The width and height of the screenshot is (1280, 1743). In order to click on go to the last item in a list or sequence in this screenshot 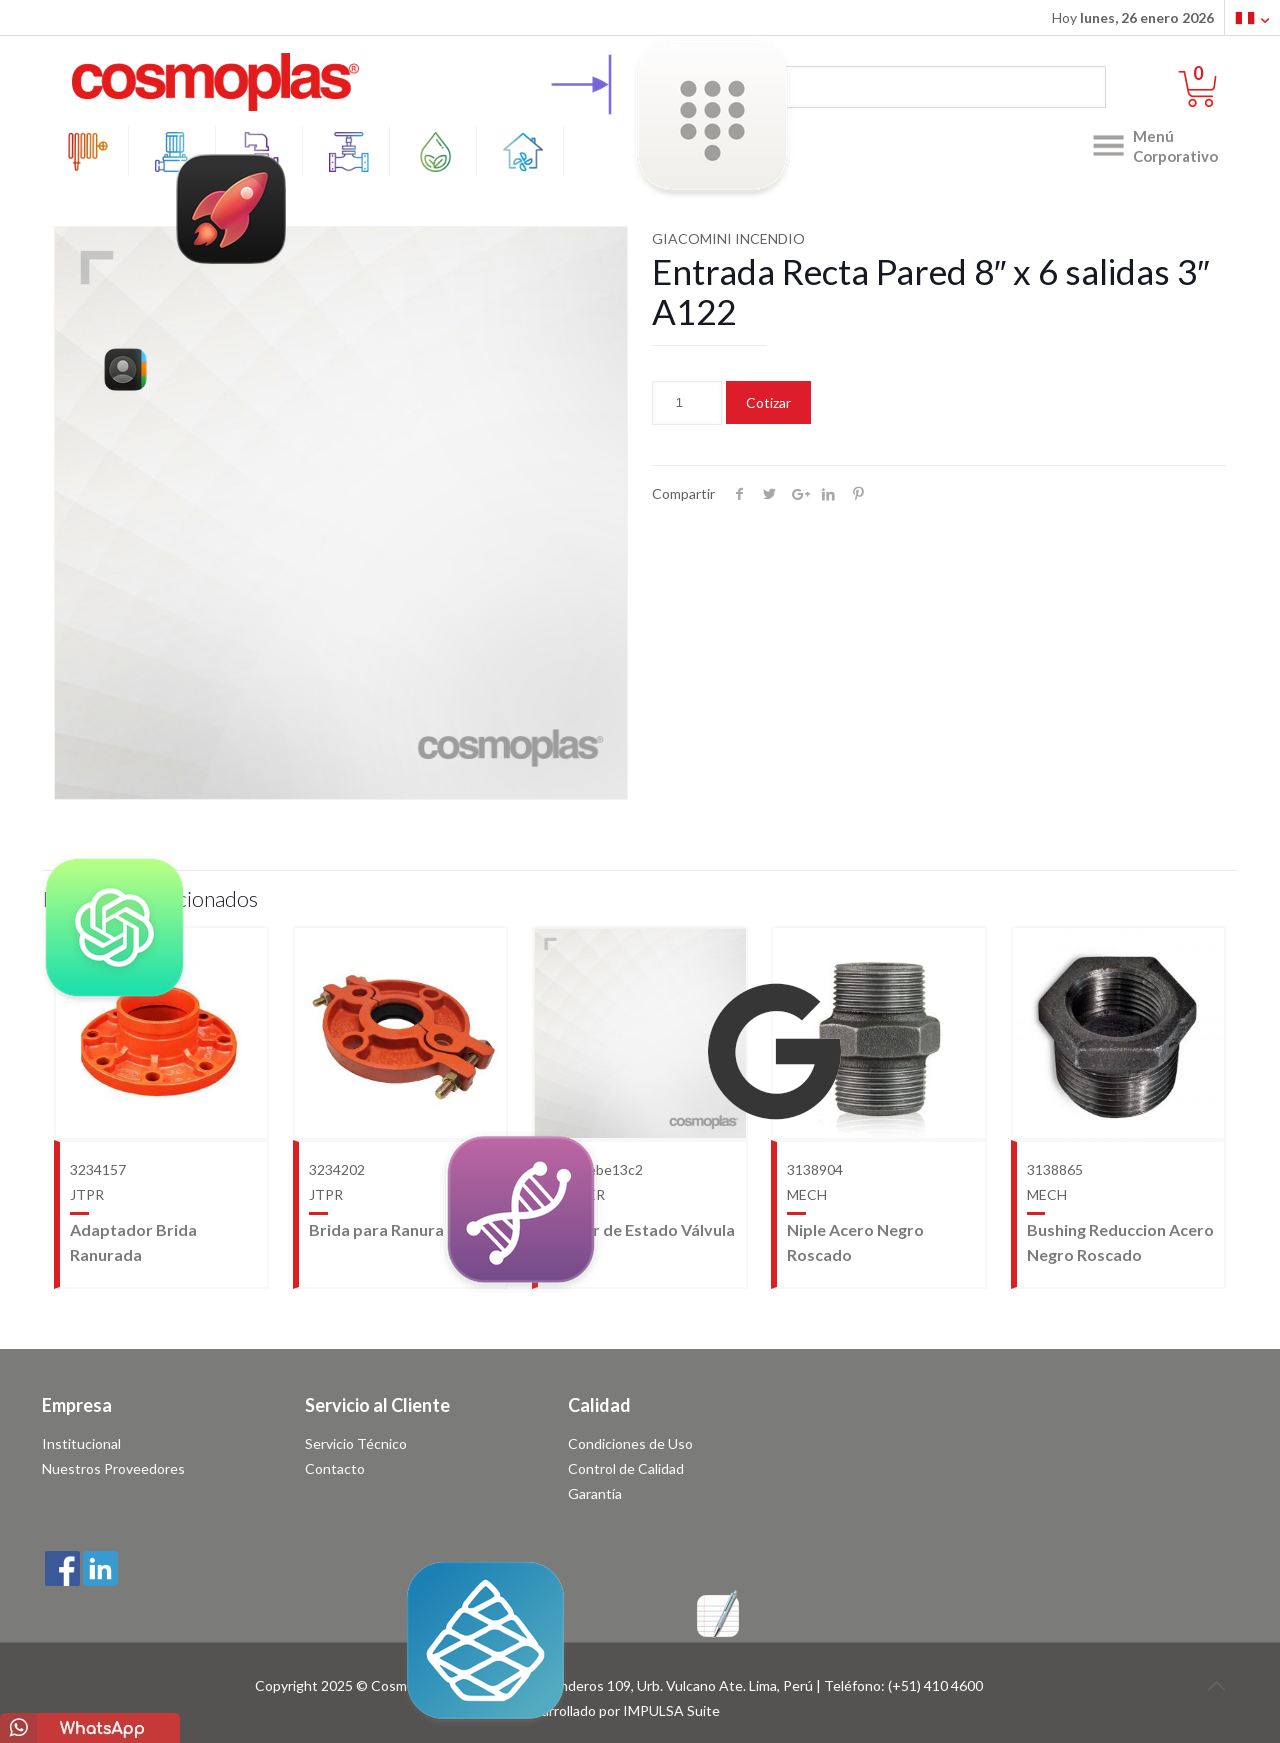, I will do `click(581, 84)`.